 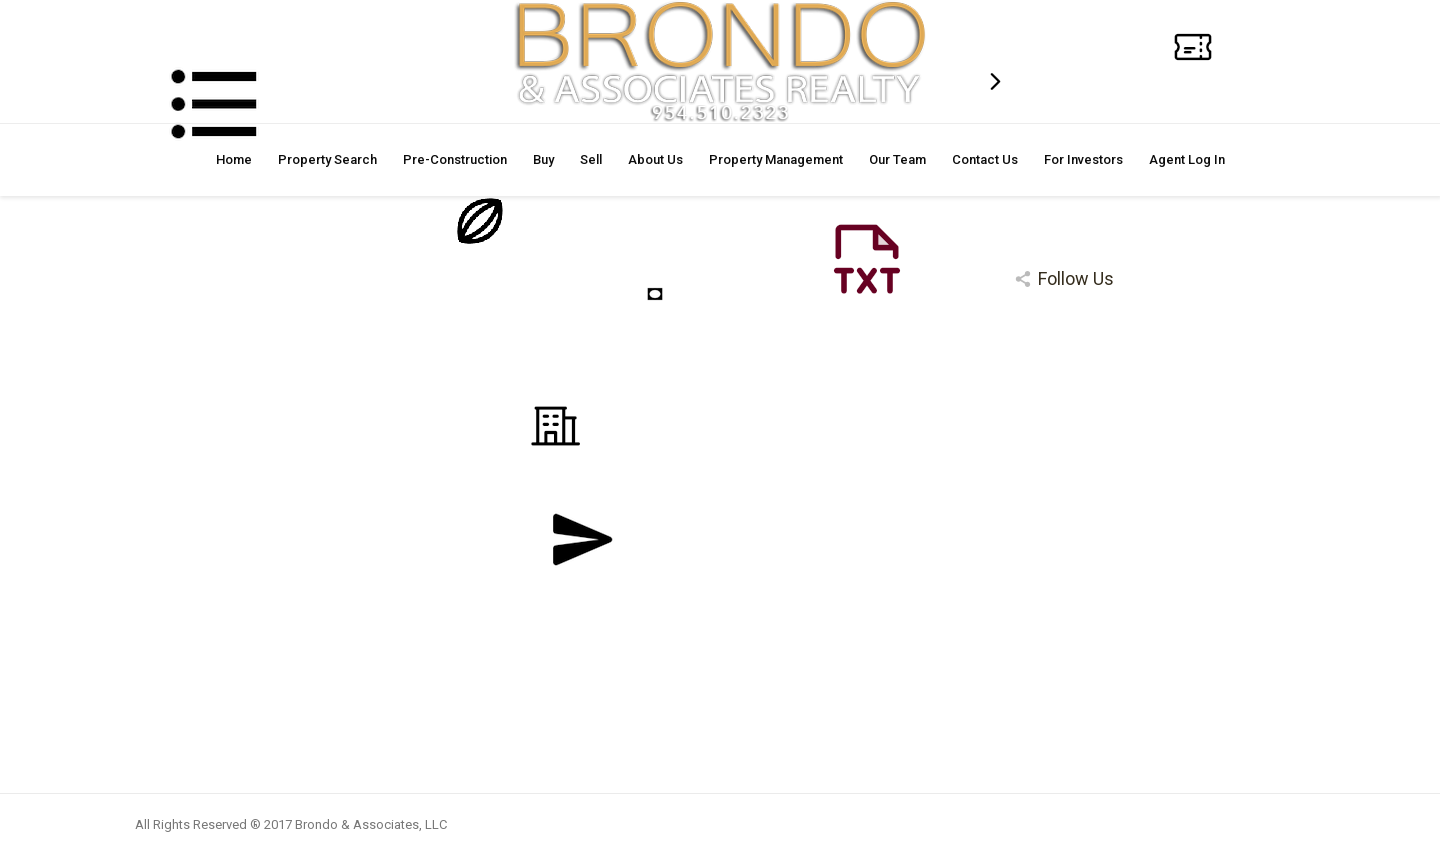 I want to click on view rugby sports content, so click(x=480, y=221).